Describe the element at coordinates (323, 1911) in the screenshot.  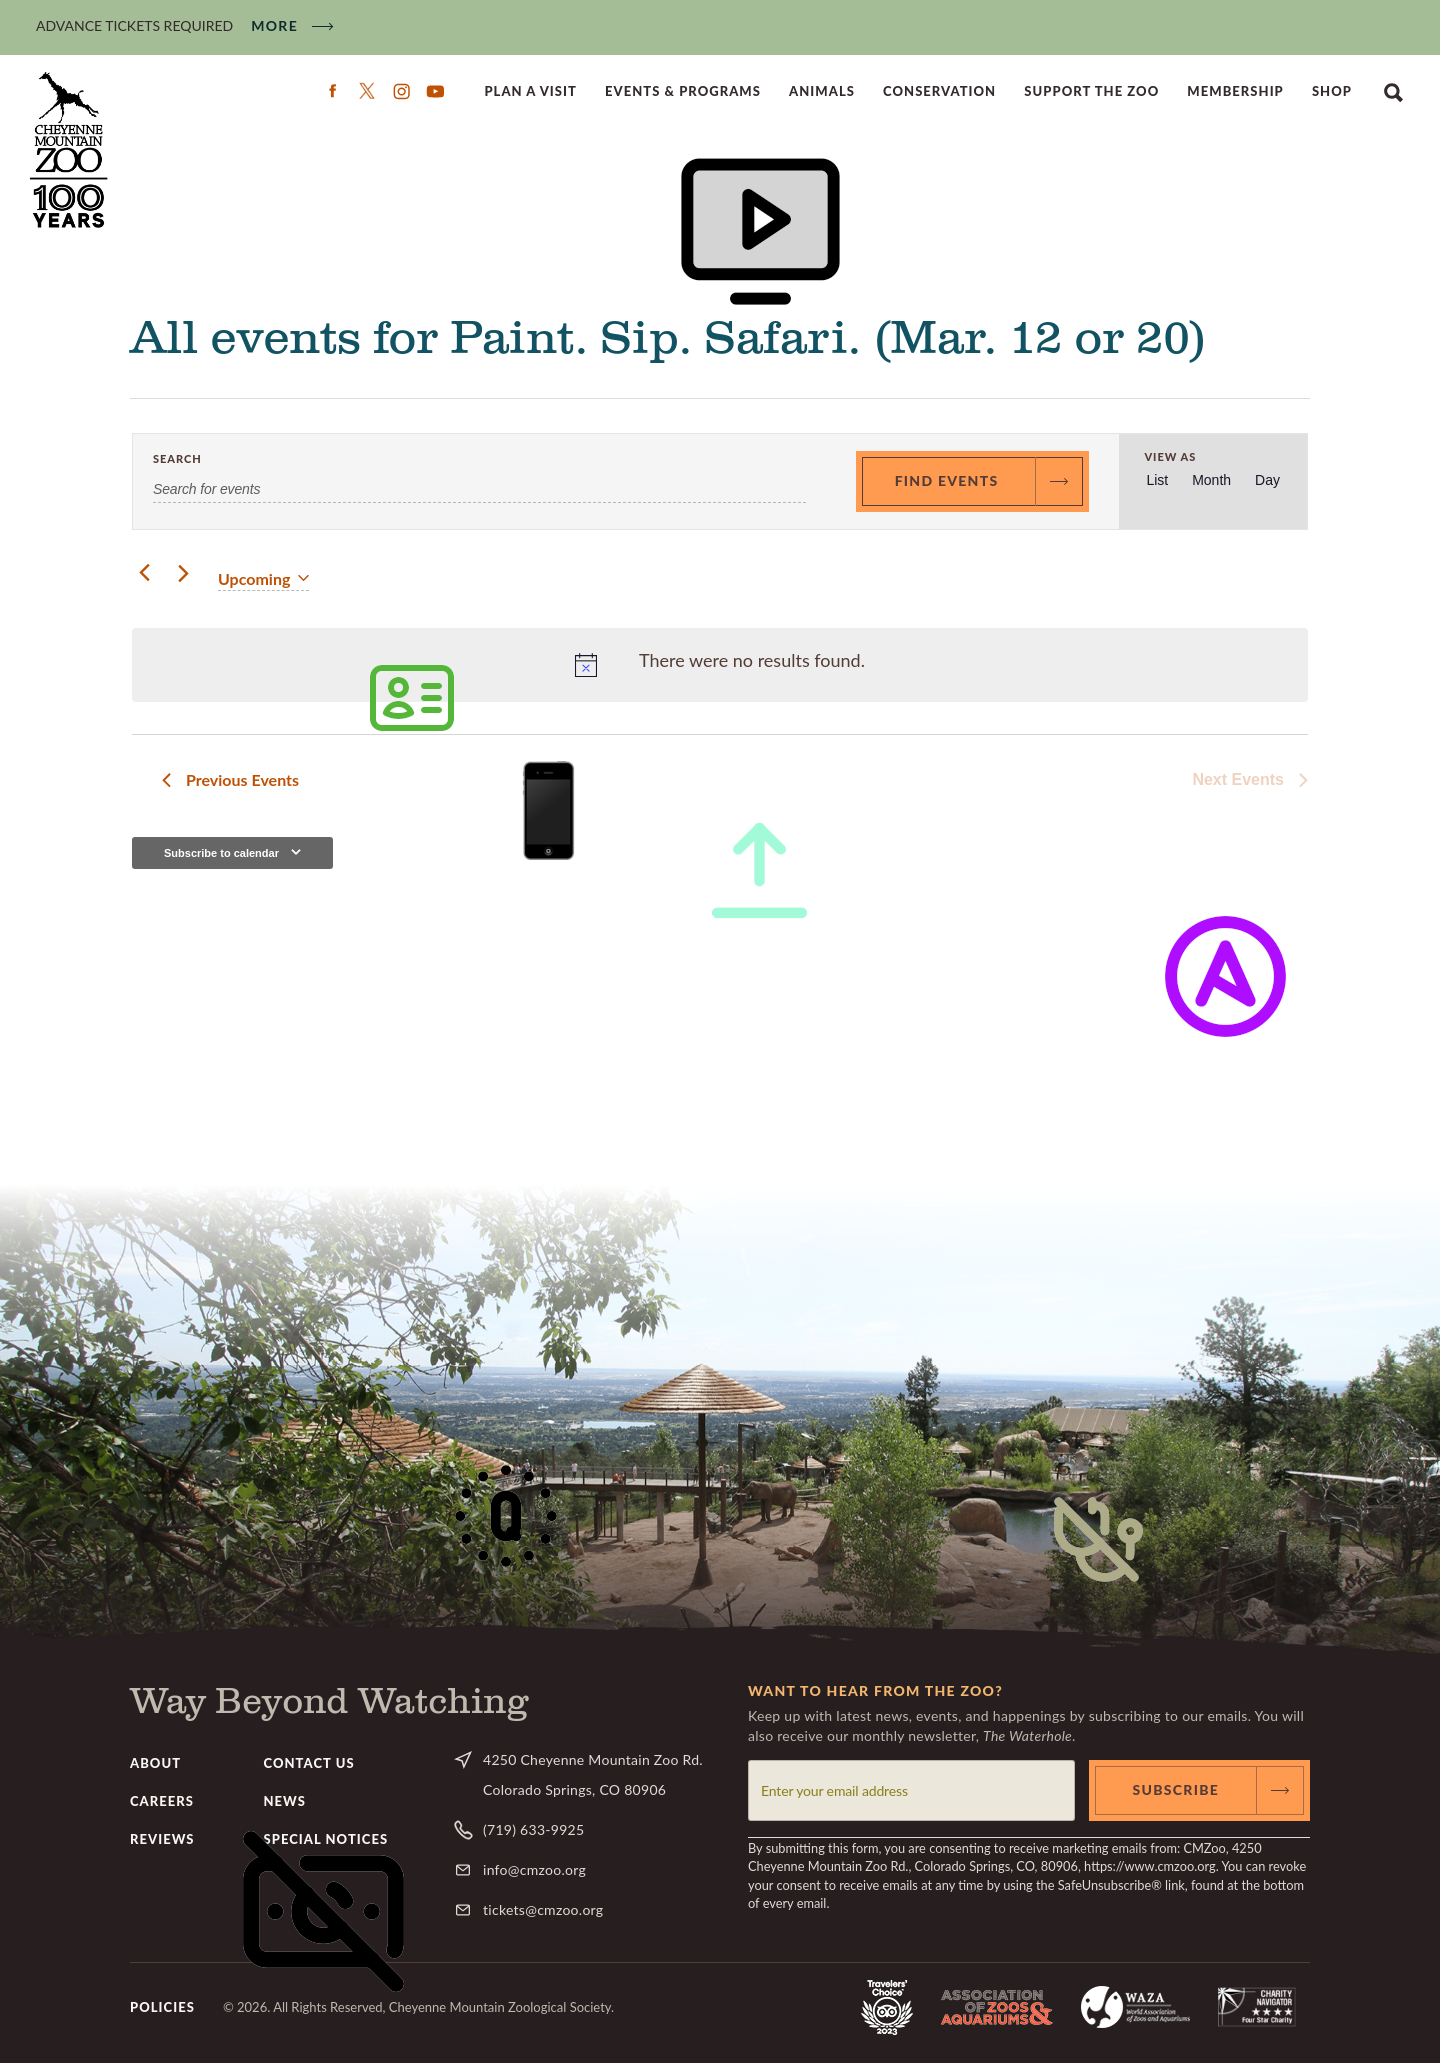
I see `payment method unavailable` at that location.